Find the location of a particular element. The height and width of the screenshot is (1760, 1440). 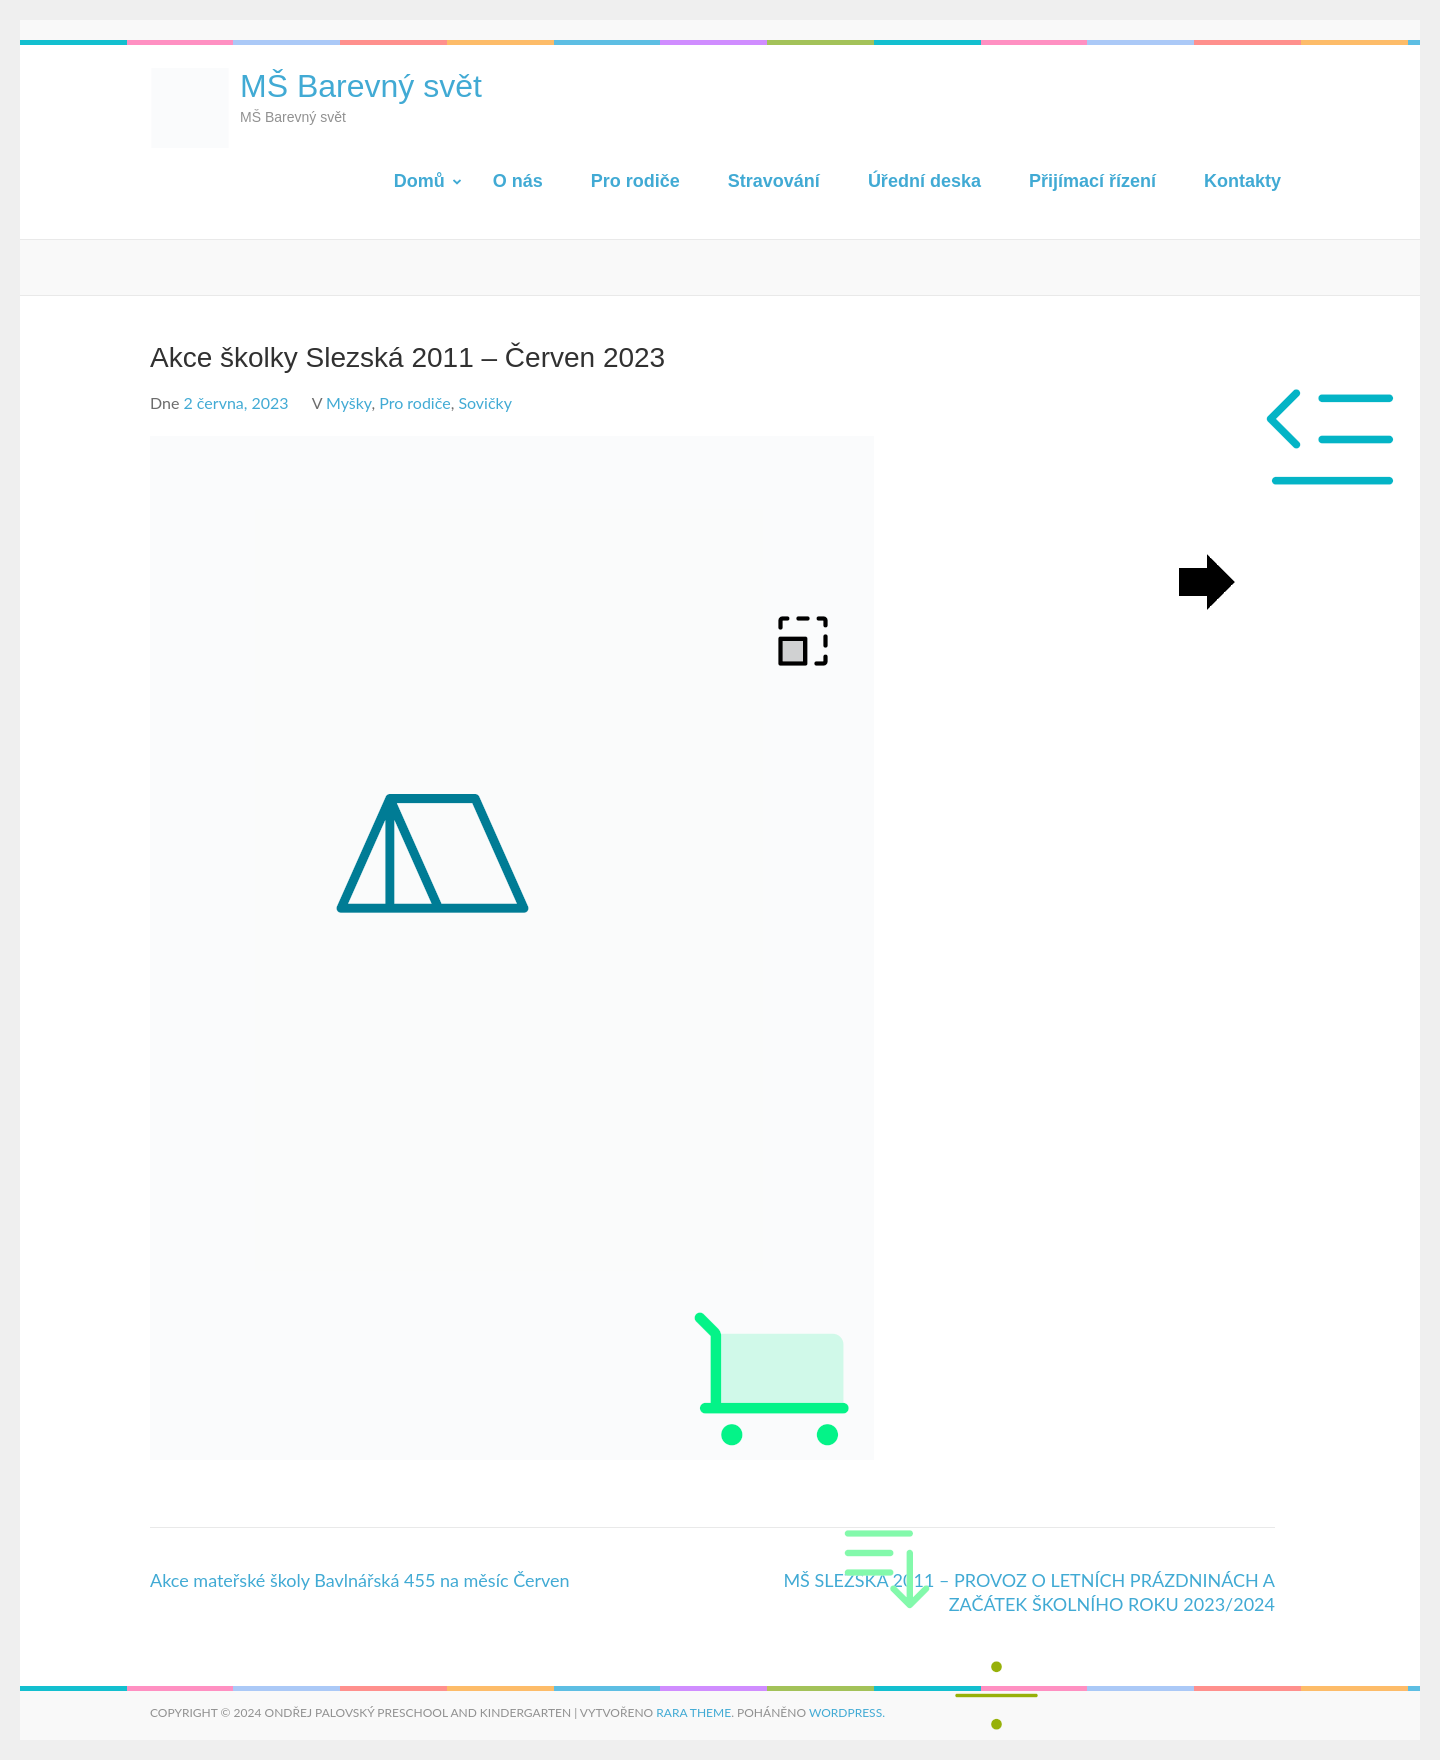

forward an email or message is located at coordinates (1207, 582).